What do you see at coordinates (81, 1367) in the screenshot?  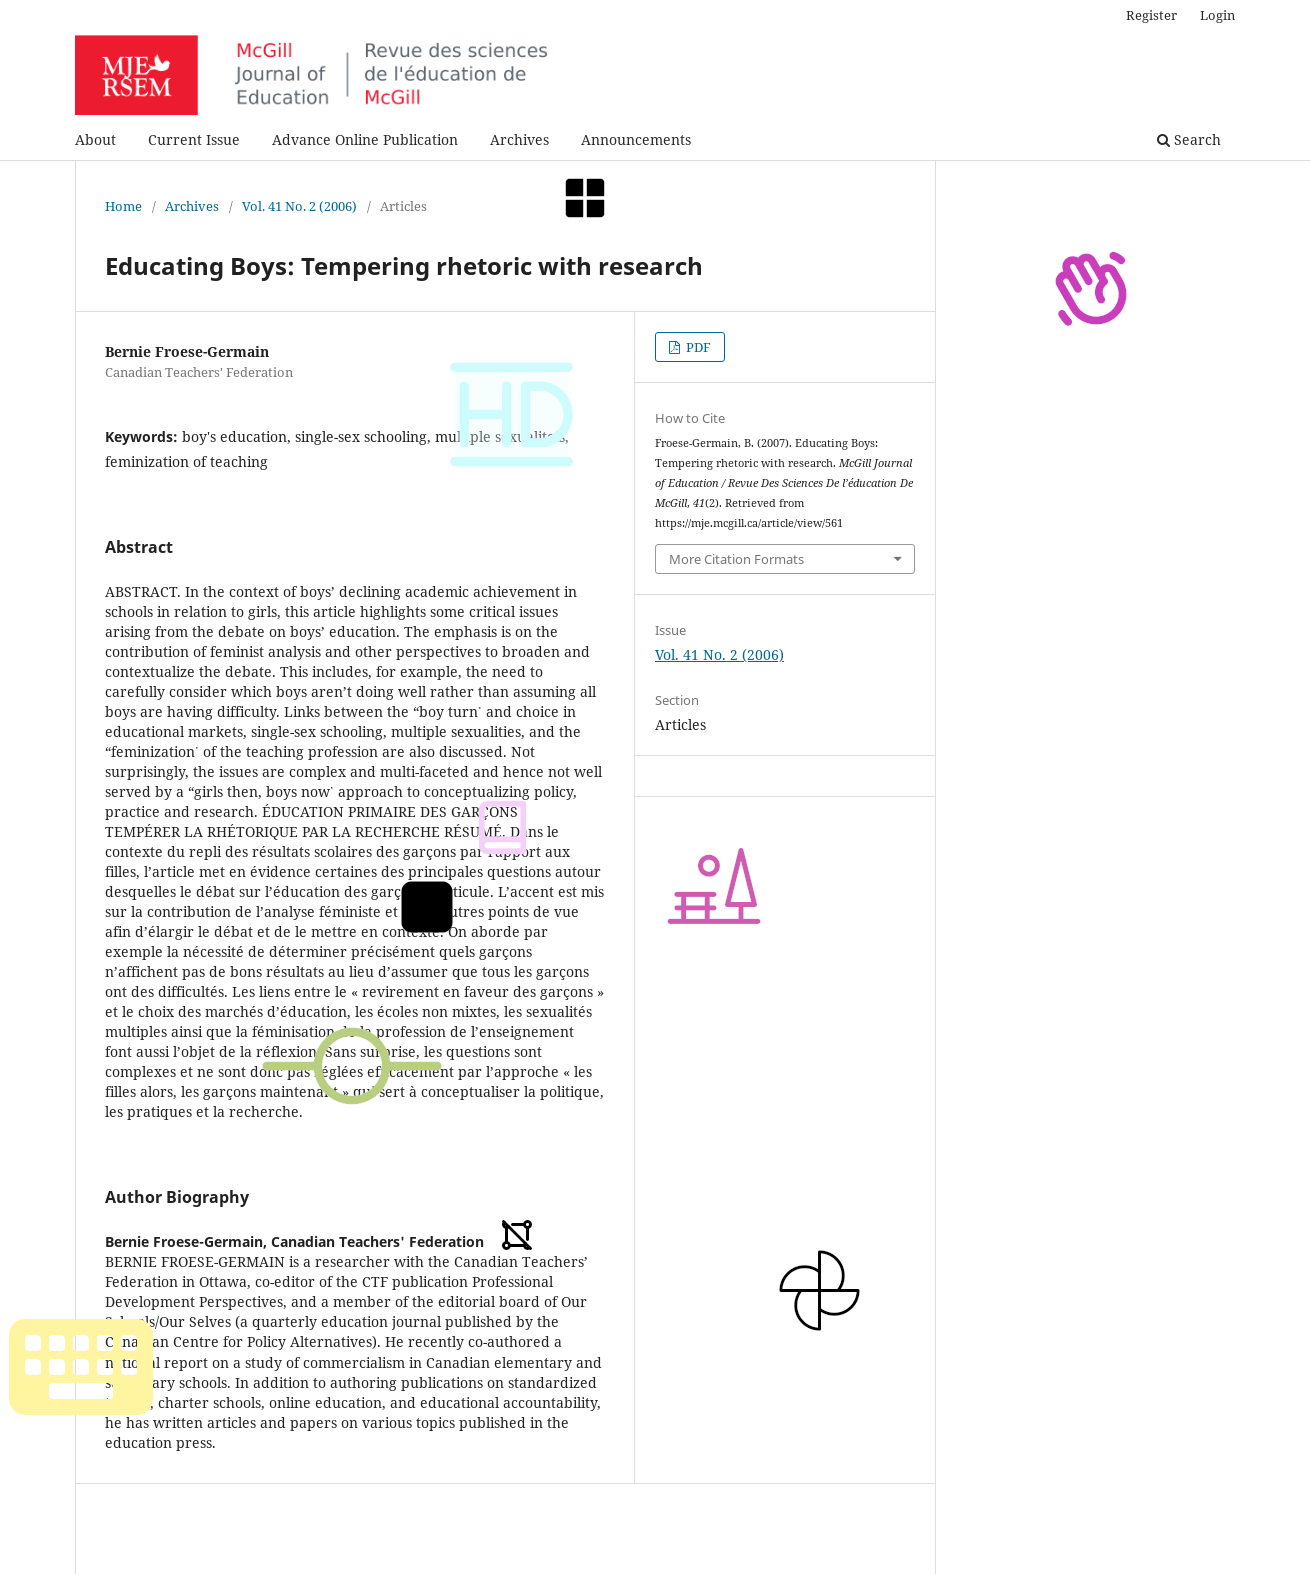 I see `open the on-screen keyboard` at bounding box center [81, 1367].